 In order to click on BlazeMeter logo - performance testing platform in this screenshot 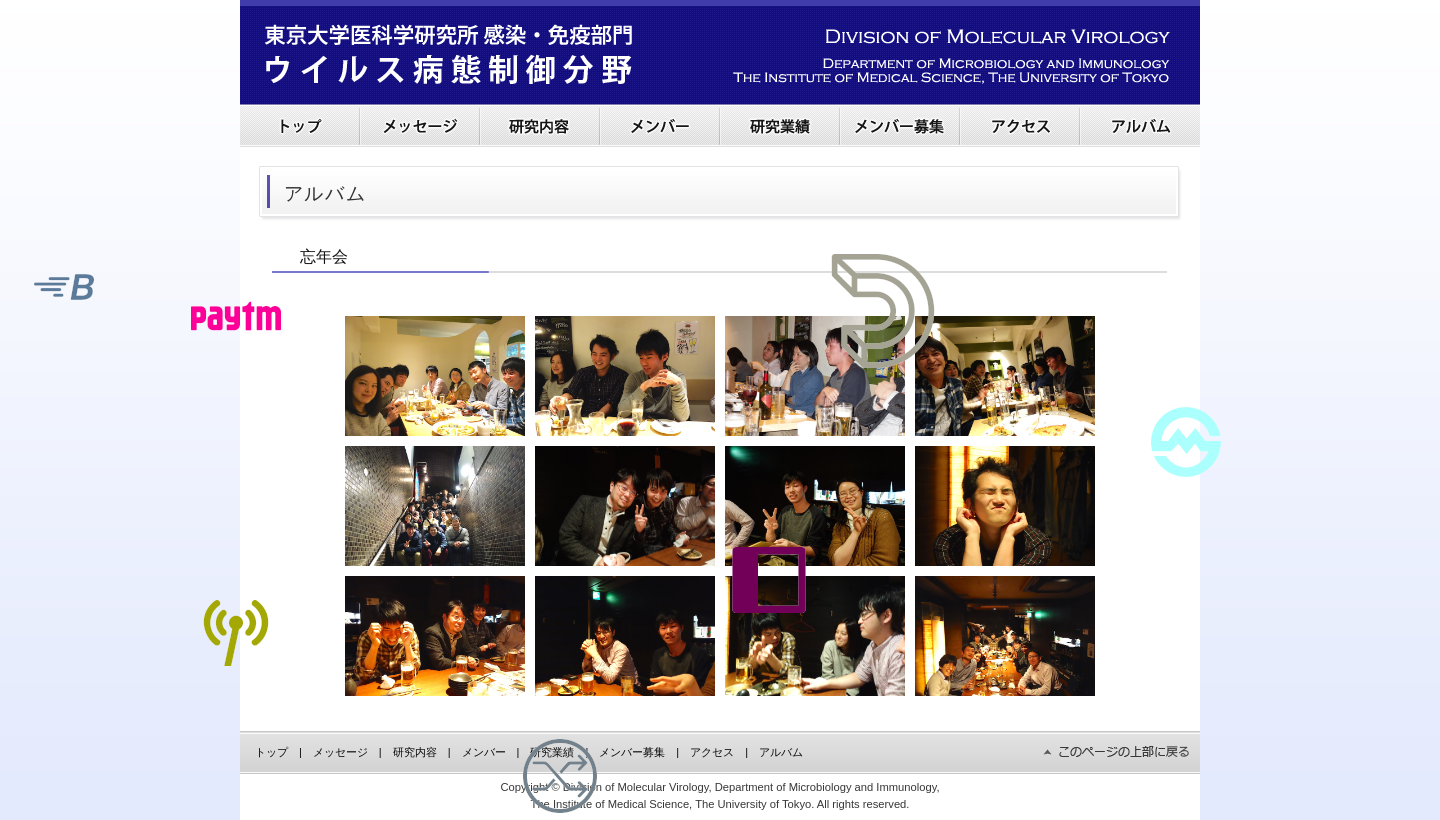, I will do `click(64, 287)`.